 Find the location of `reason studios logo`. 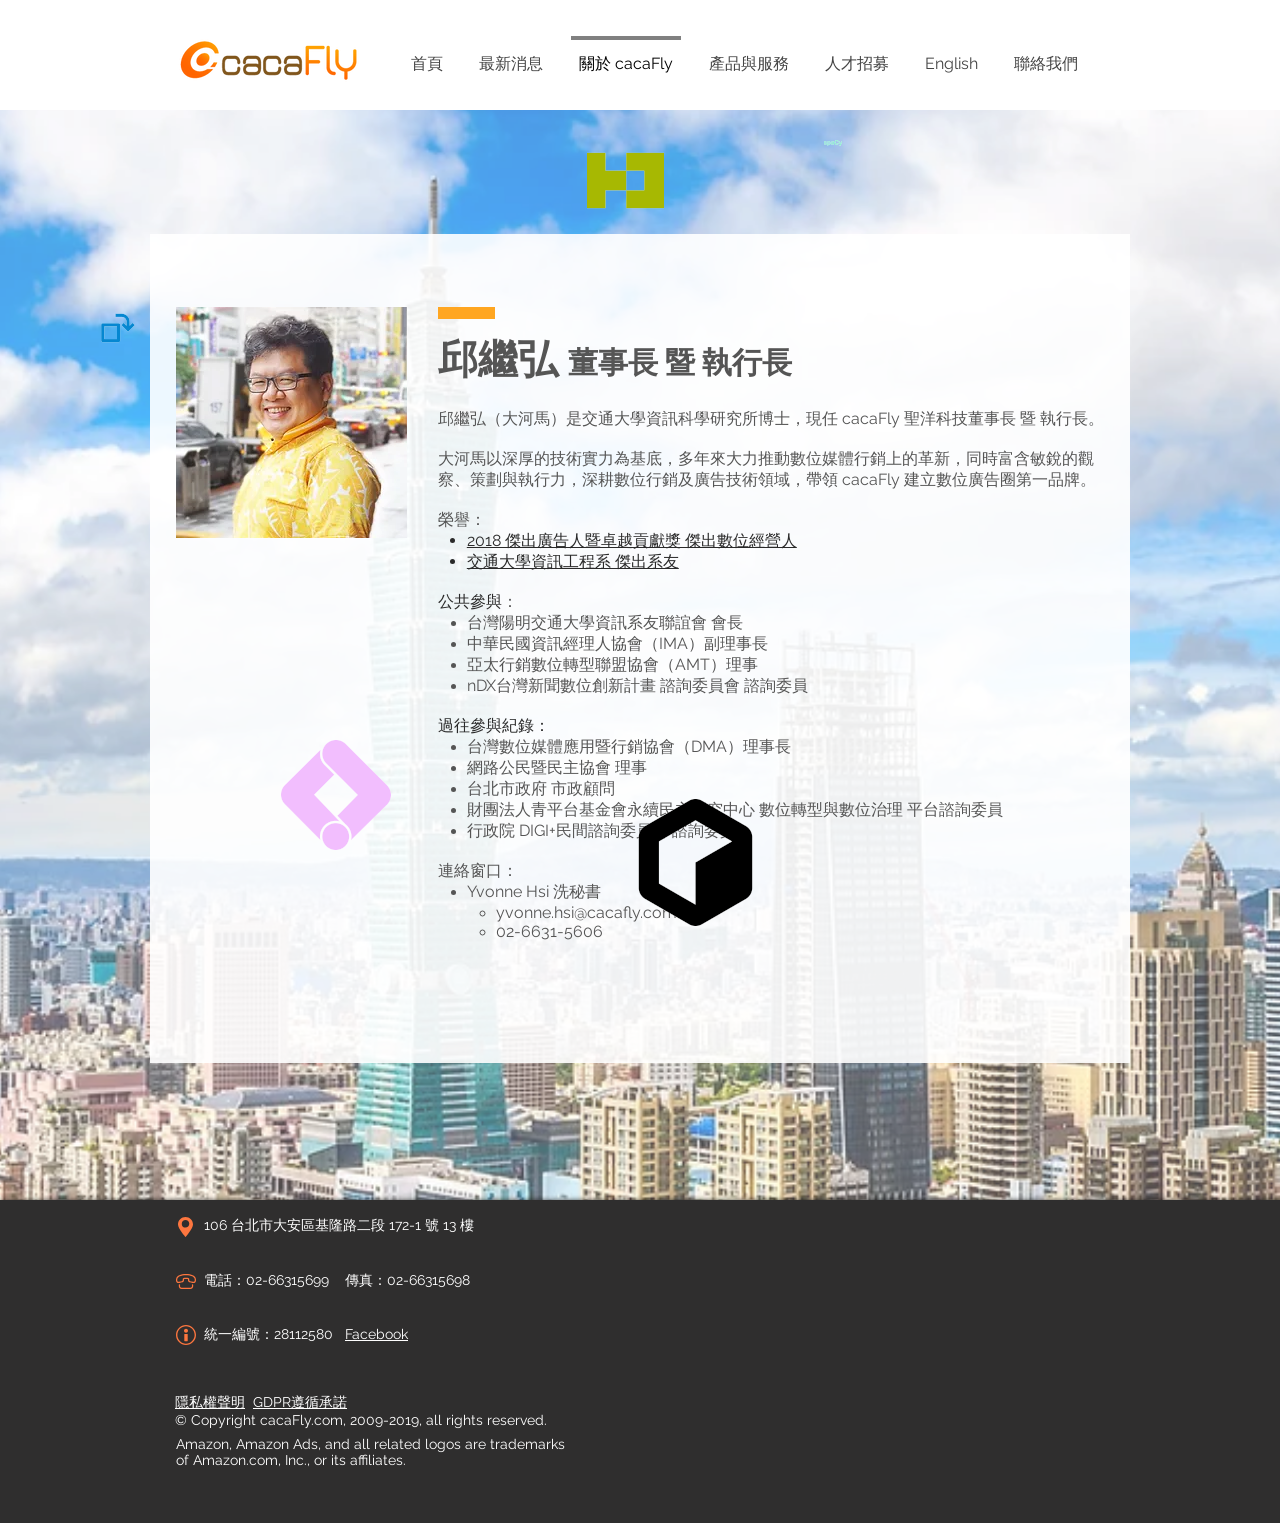

reason studios logo is located at coordinates (695, 862).